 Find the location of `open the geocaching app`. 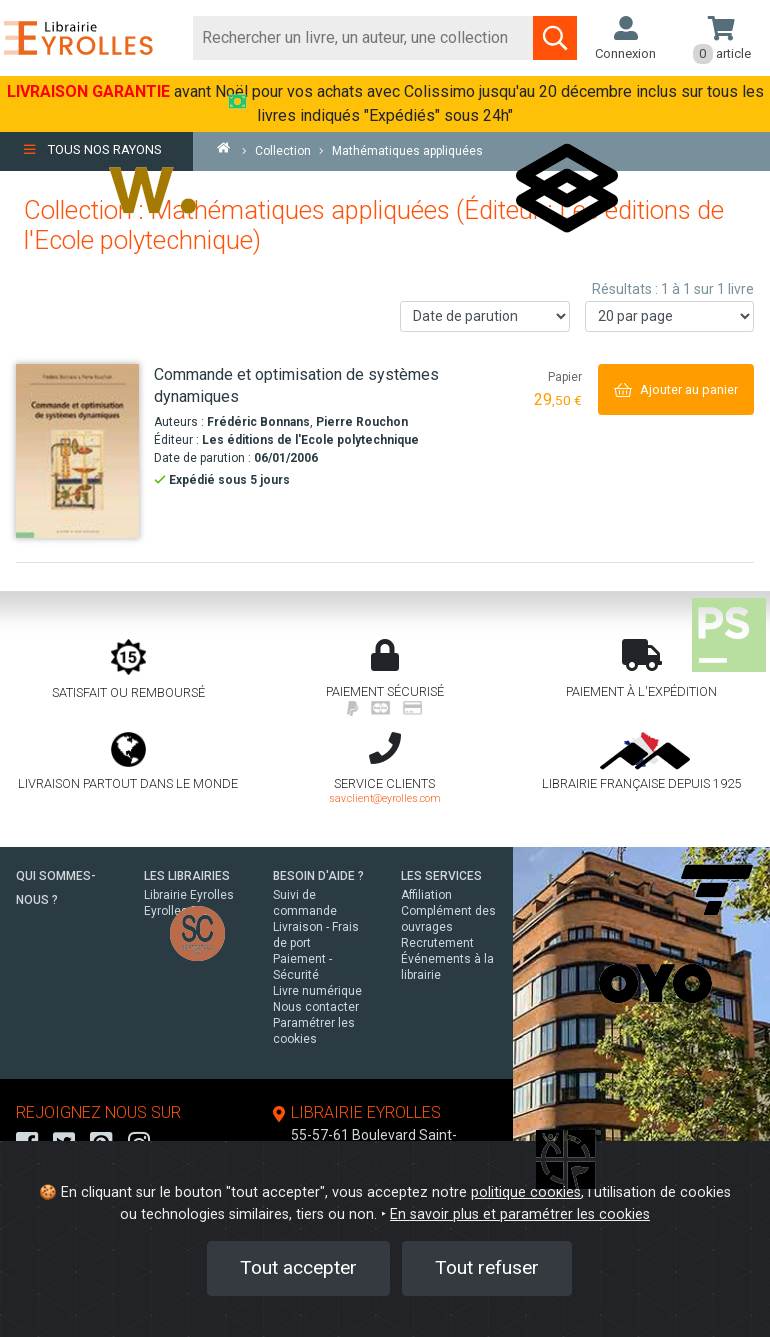

open the geocaching app is located at coordinates (568, 1159).